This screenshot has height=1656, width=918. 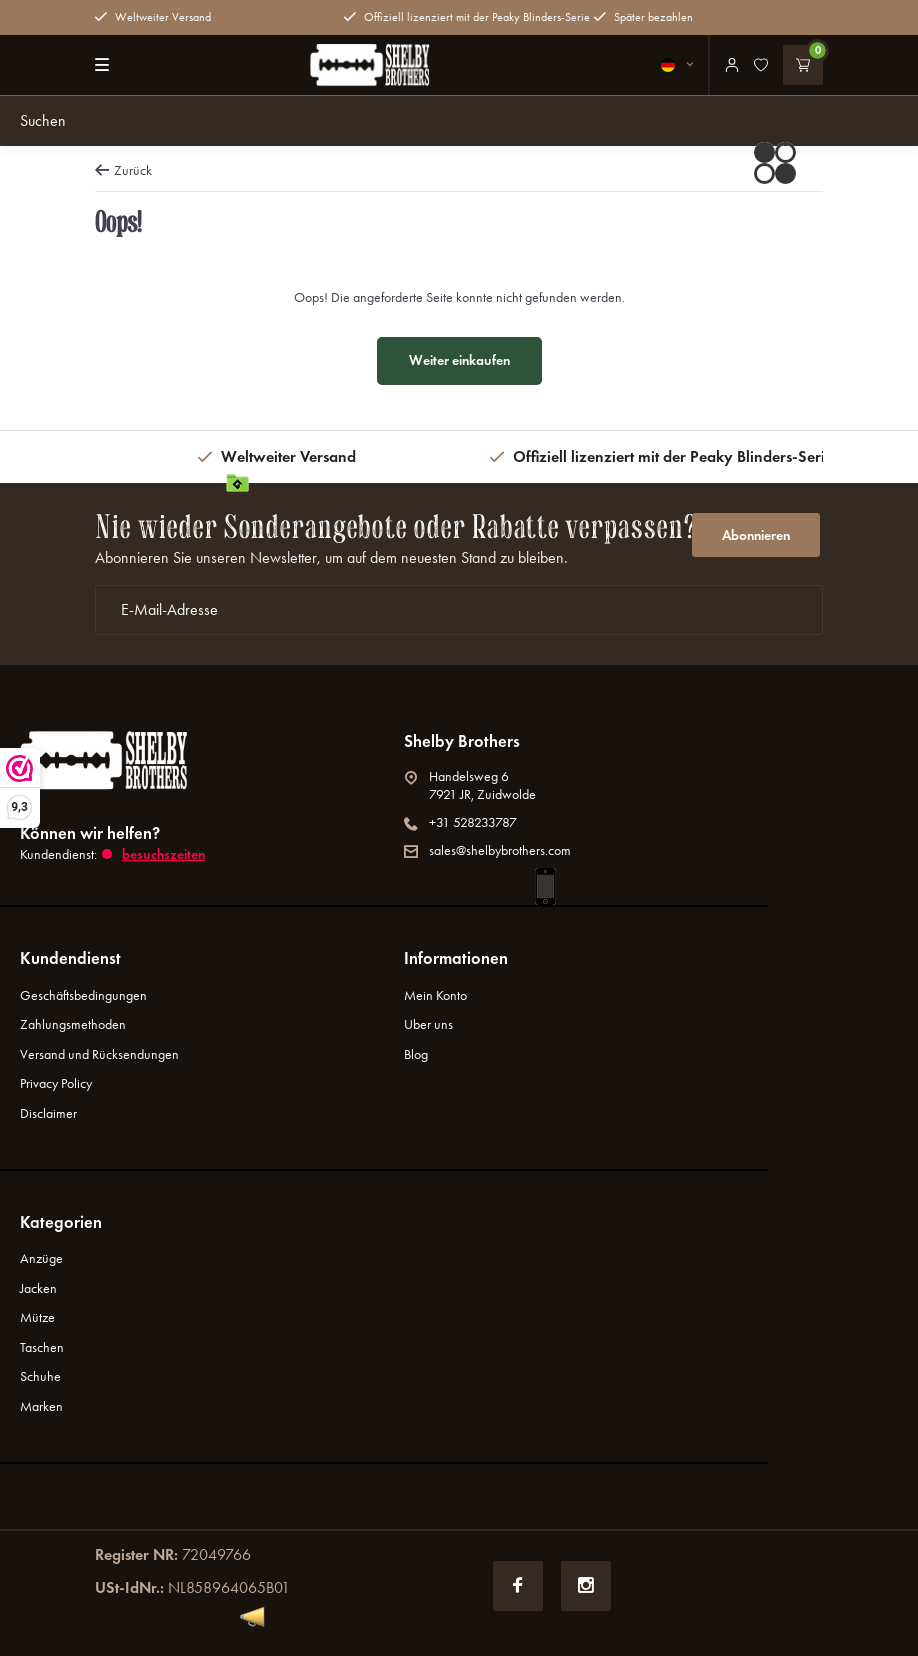 What do you see at coordinates (237, 483) in the screenshot?
I see `open game maker studio project folder` at bounding box center [237, 483].